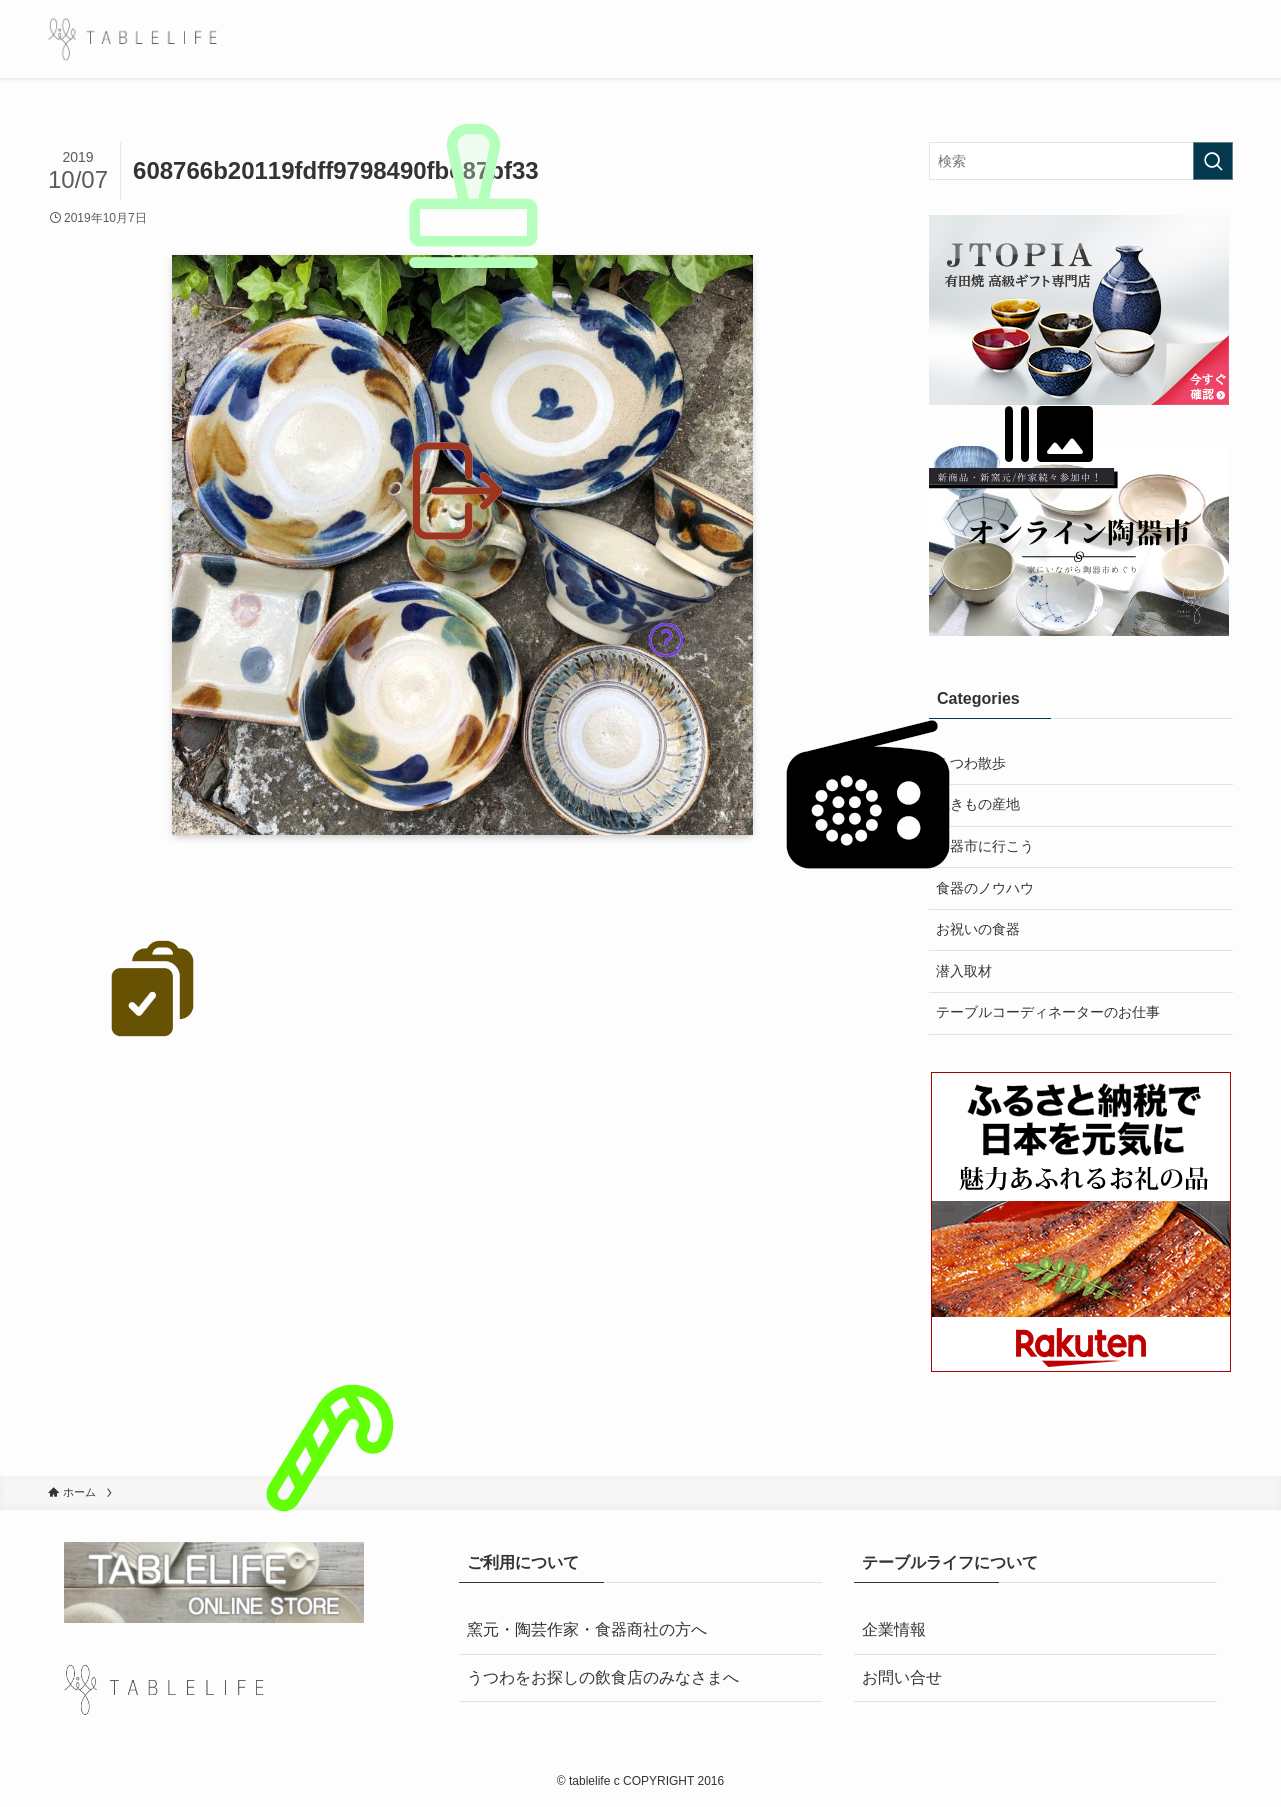 This screenshot has width=1281, height=1807. What do you see at coordinates (1049, 434) in the screenshot?
I see `enable burst mode for rapid photo capture` at bounding box center [1049, 434].